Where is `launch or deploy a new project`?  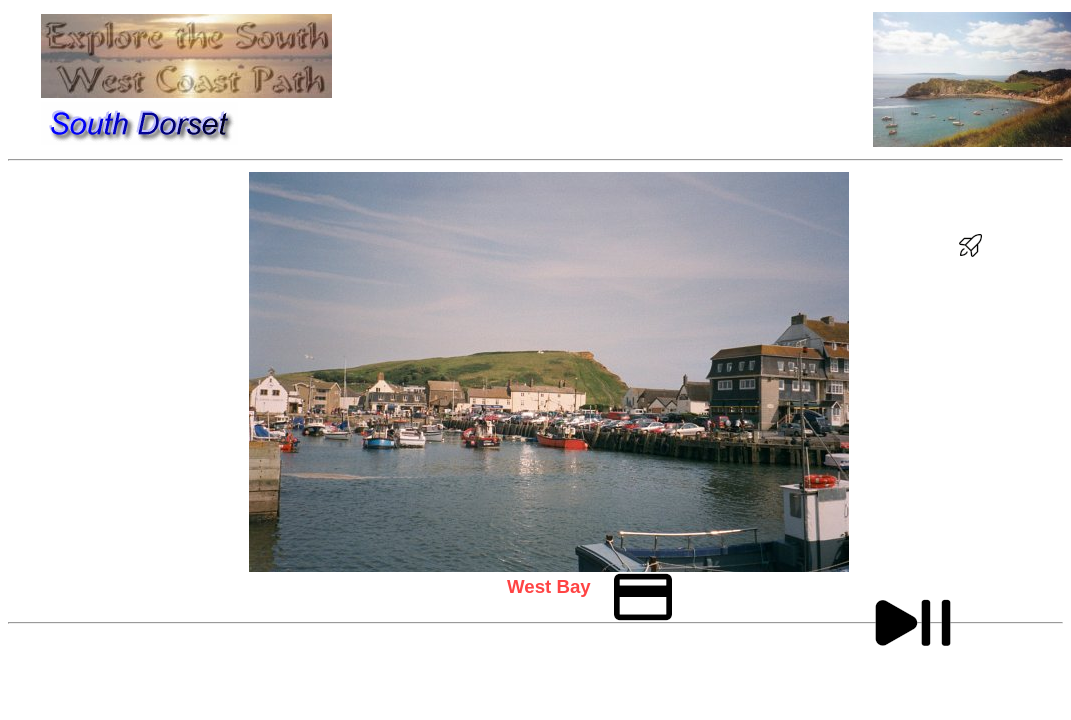
launch or deploy a new project is located at coordinates (971, 245).